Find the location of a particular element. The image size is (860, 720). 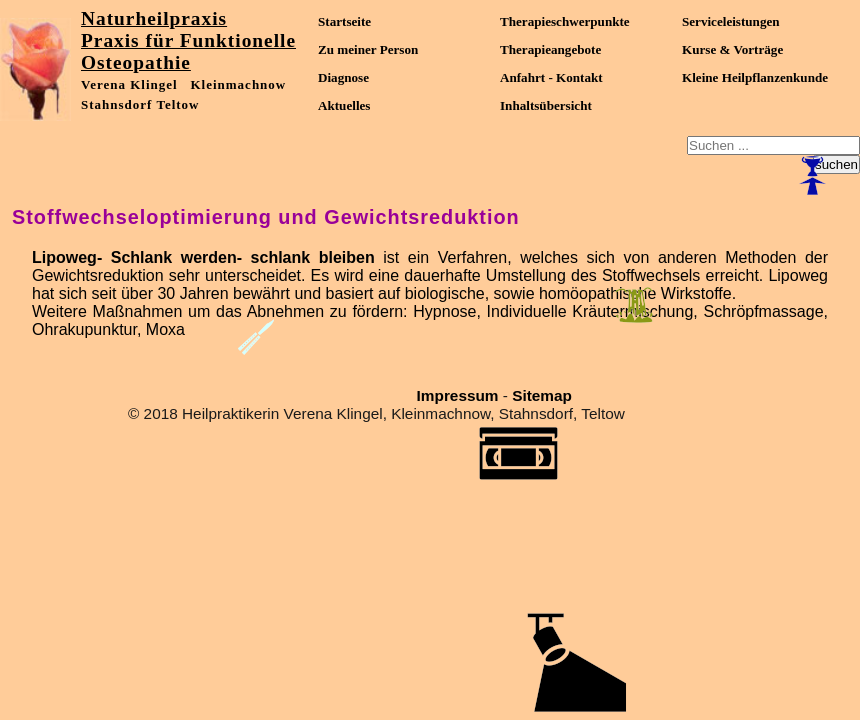

view waterfall location or landmark is located at coordinates (634, 305).